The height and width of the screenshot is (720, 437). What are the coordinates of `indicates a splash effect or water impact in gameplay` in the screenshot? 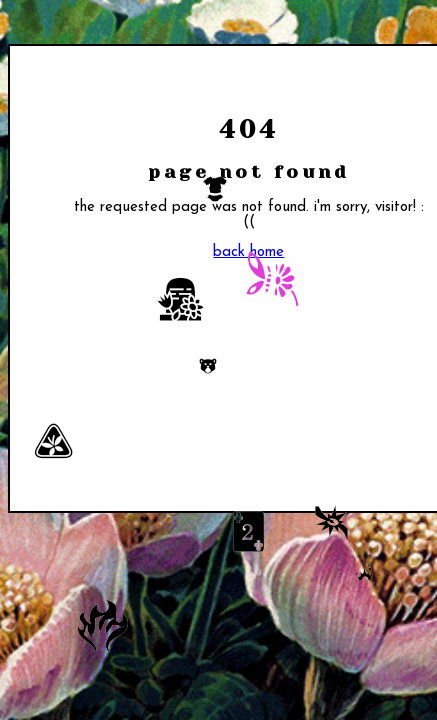 It's located at (365, 571).